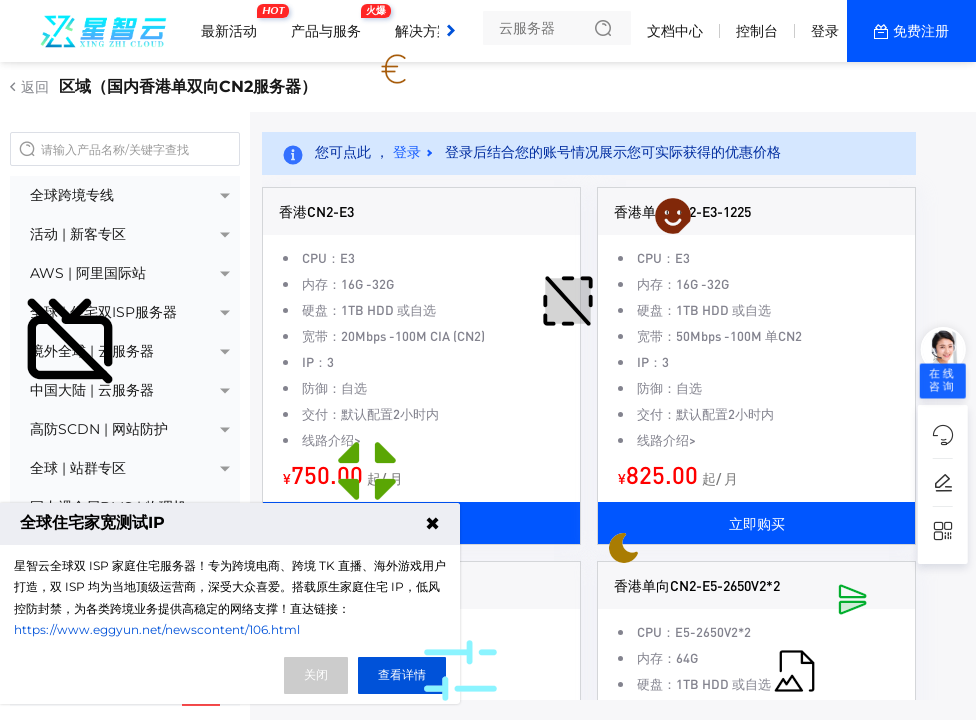  I want to click on view image file, so click(797, 671).